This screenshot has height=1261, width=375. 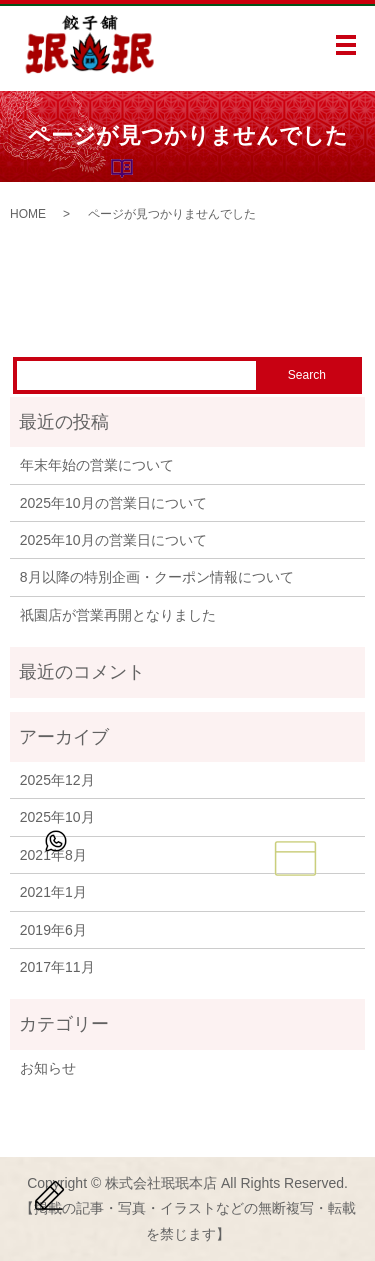 What do you see at coordinates (49, 1196) in the screenshot?
I see `edit text or content` at bounding box center [49, 1196].